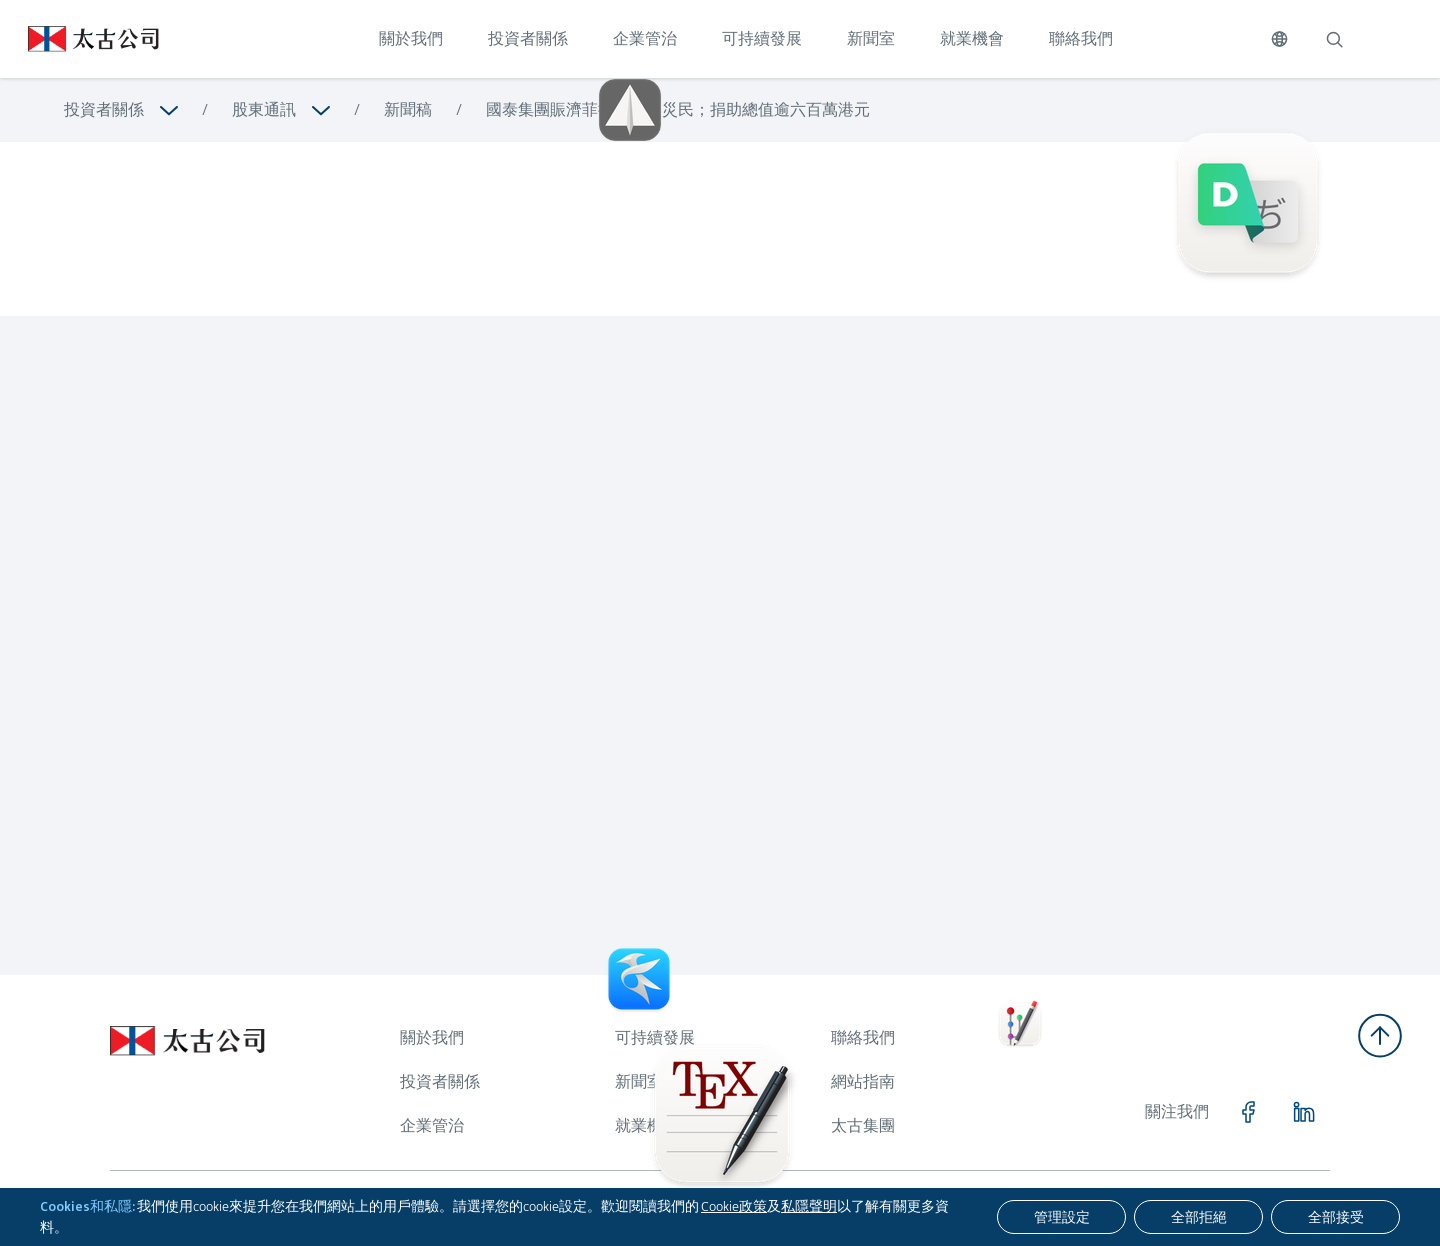 The height and width of the screenshot is (1246, 1440). What do you see at coordinates (1020, 1024) in the screenshot?
I see `open commit, a git commit message editor` at bounding box center [1020, 1024].